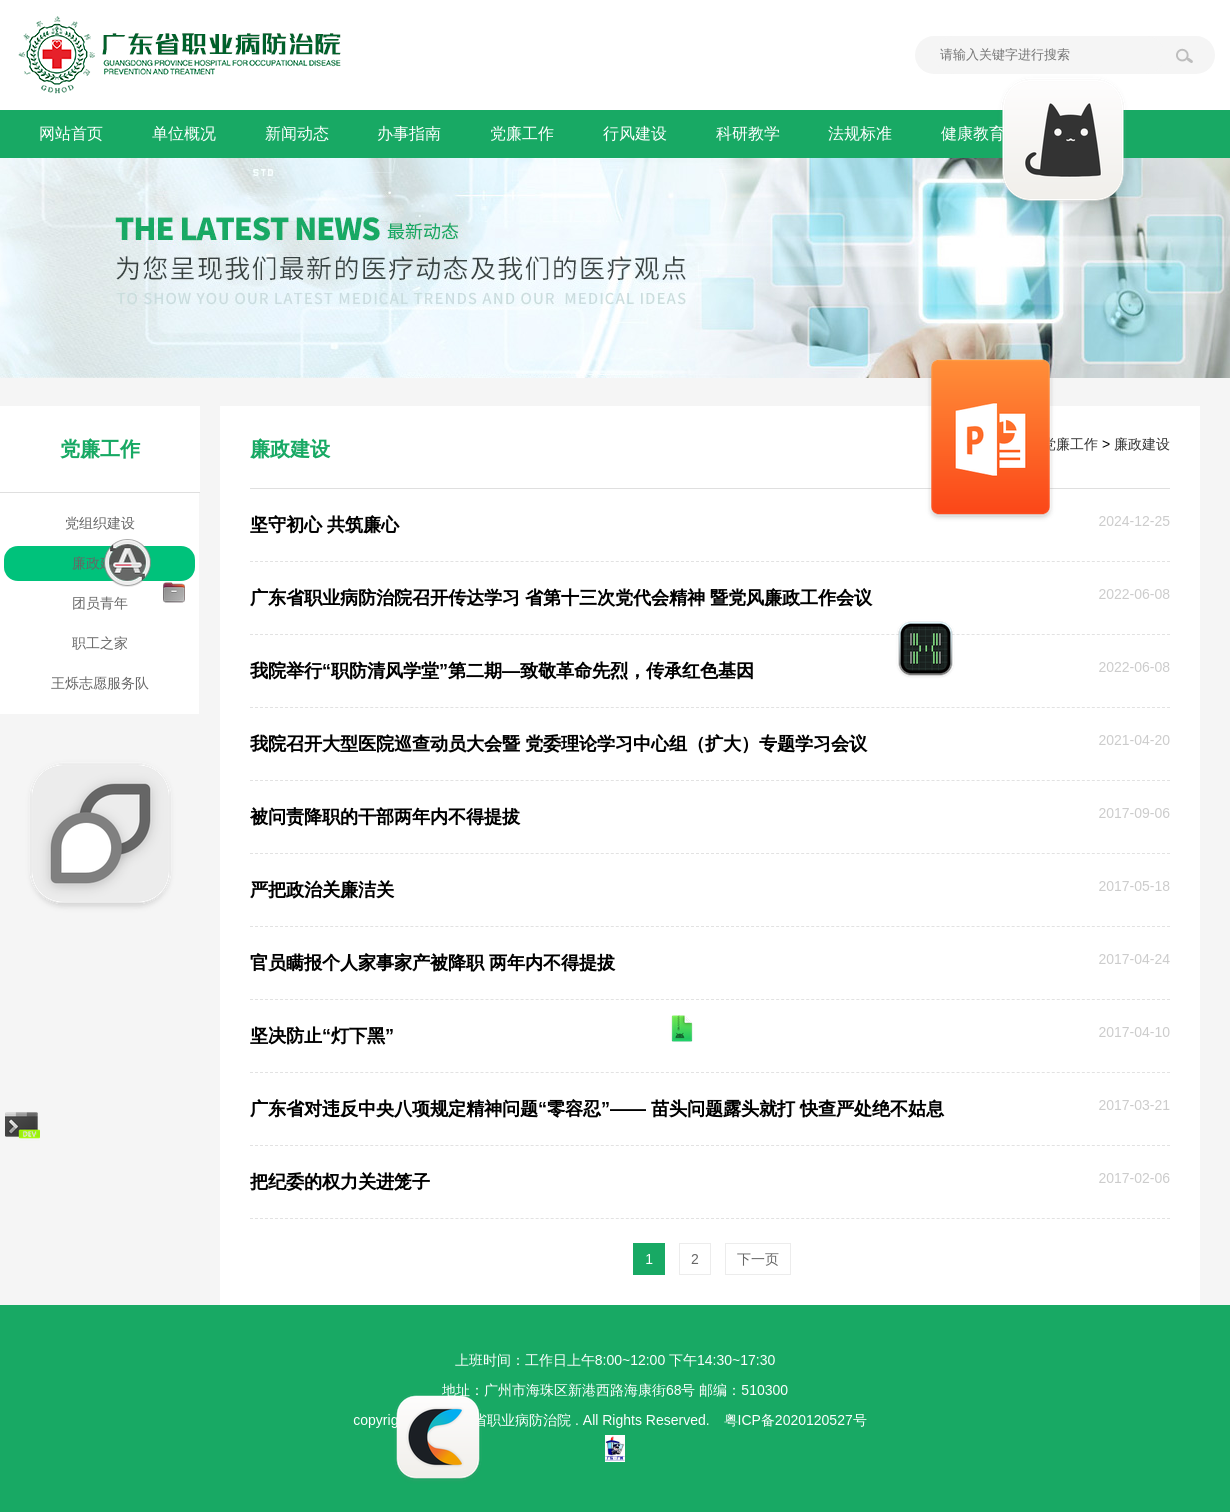 The width and height of the screenshot is (1230, 1512). I want to click on open the developer terminal application, so click(22, 1124).